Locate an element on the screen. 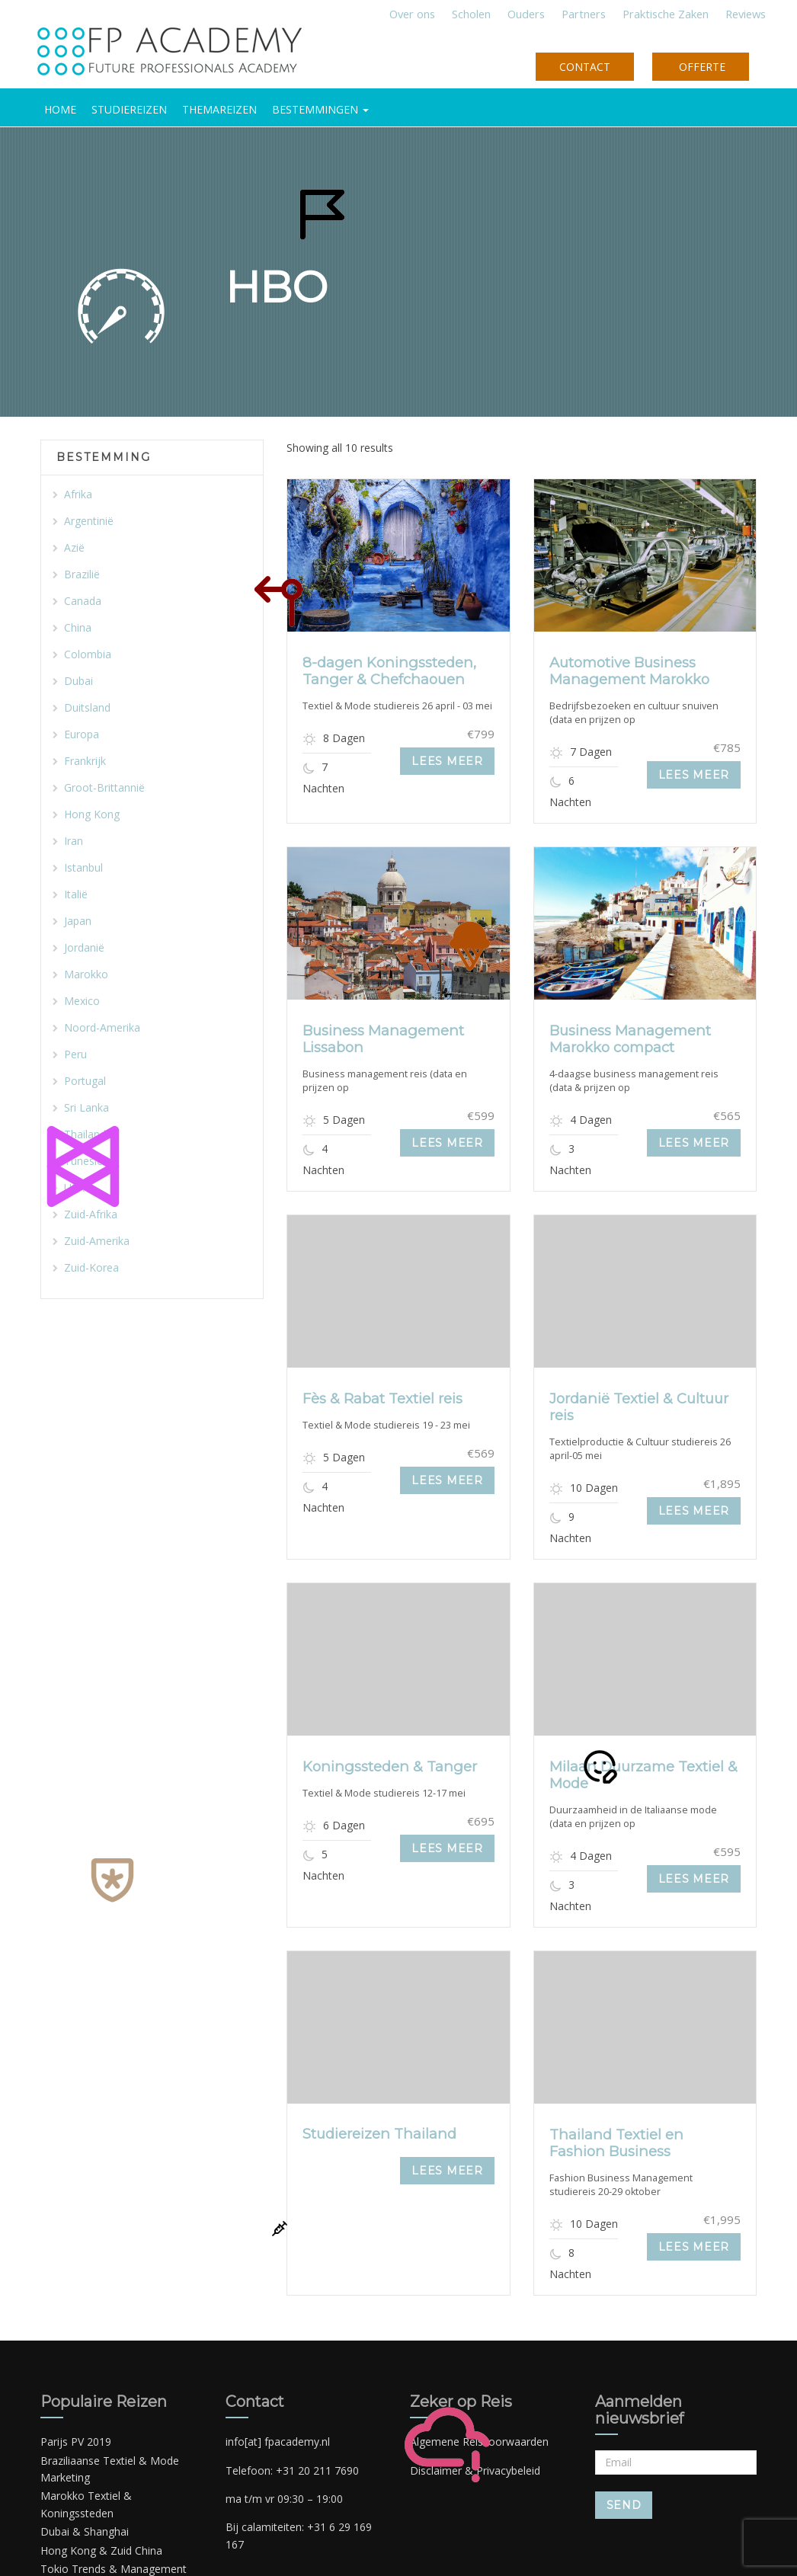  indicates premium or enhanced security status is located at coordinates (112, 1877).